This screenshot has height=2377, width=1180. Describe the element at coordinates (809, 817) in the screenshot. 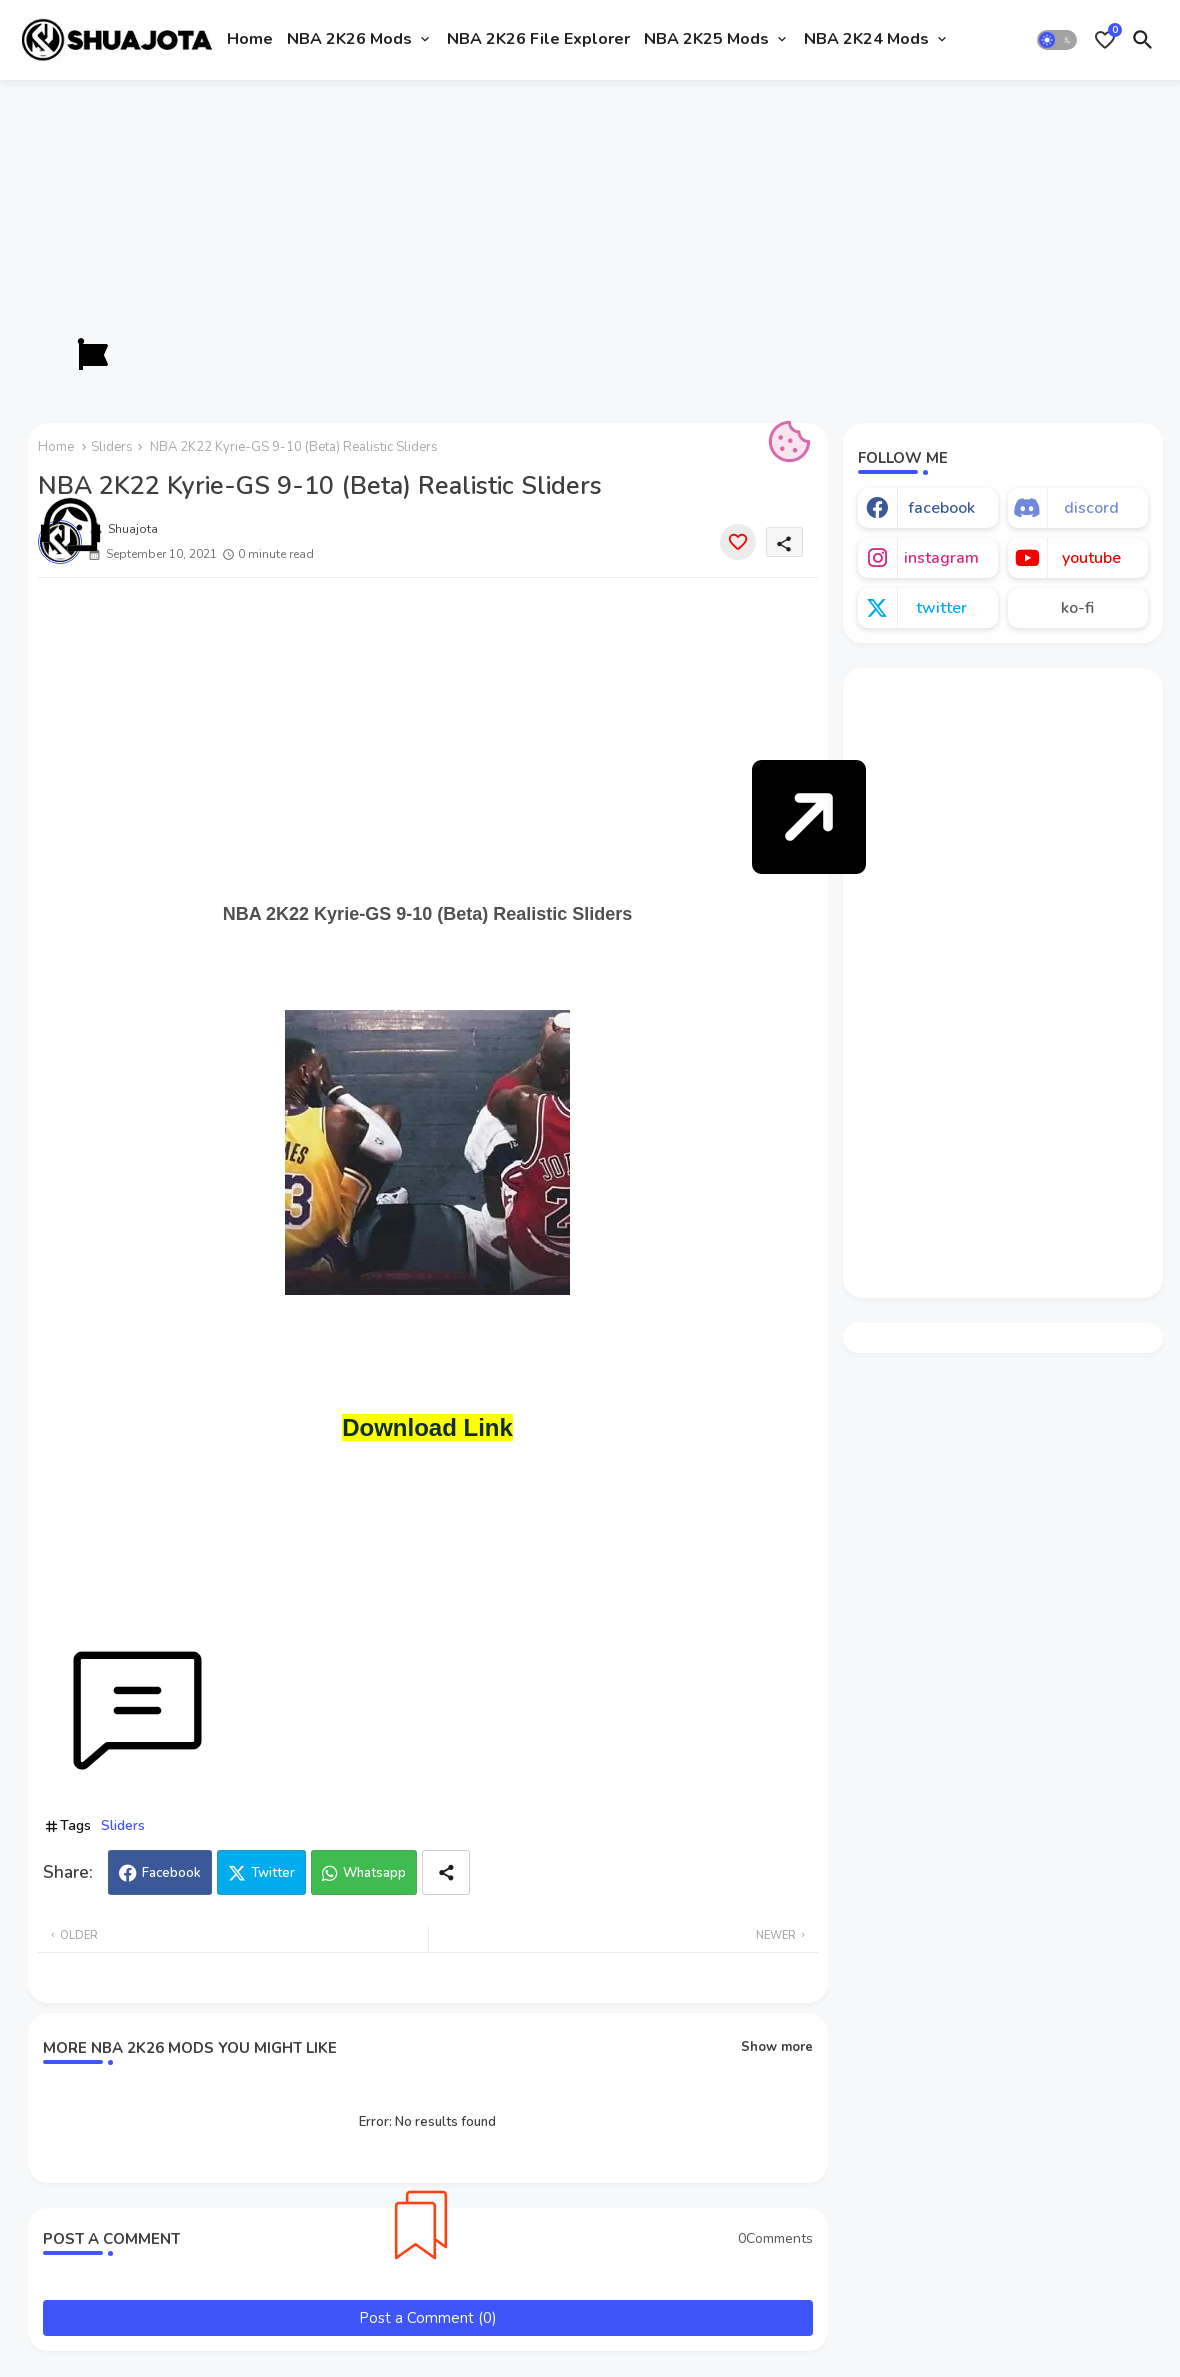

I see `open link in new tab or window` at that location.